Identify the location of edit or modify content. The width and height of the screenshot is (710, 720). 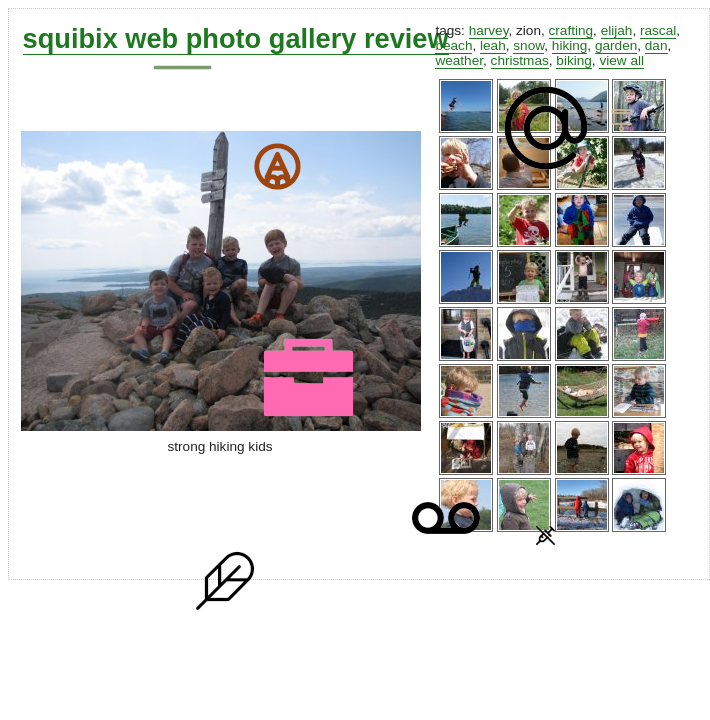
(277, 166).